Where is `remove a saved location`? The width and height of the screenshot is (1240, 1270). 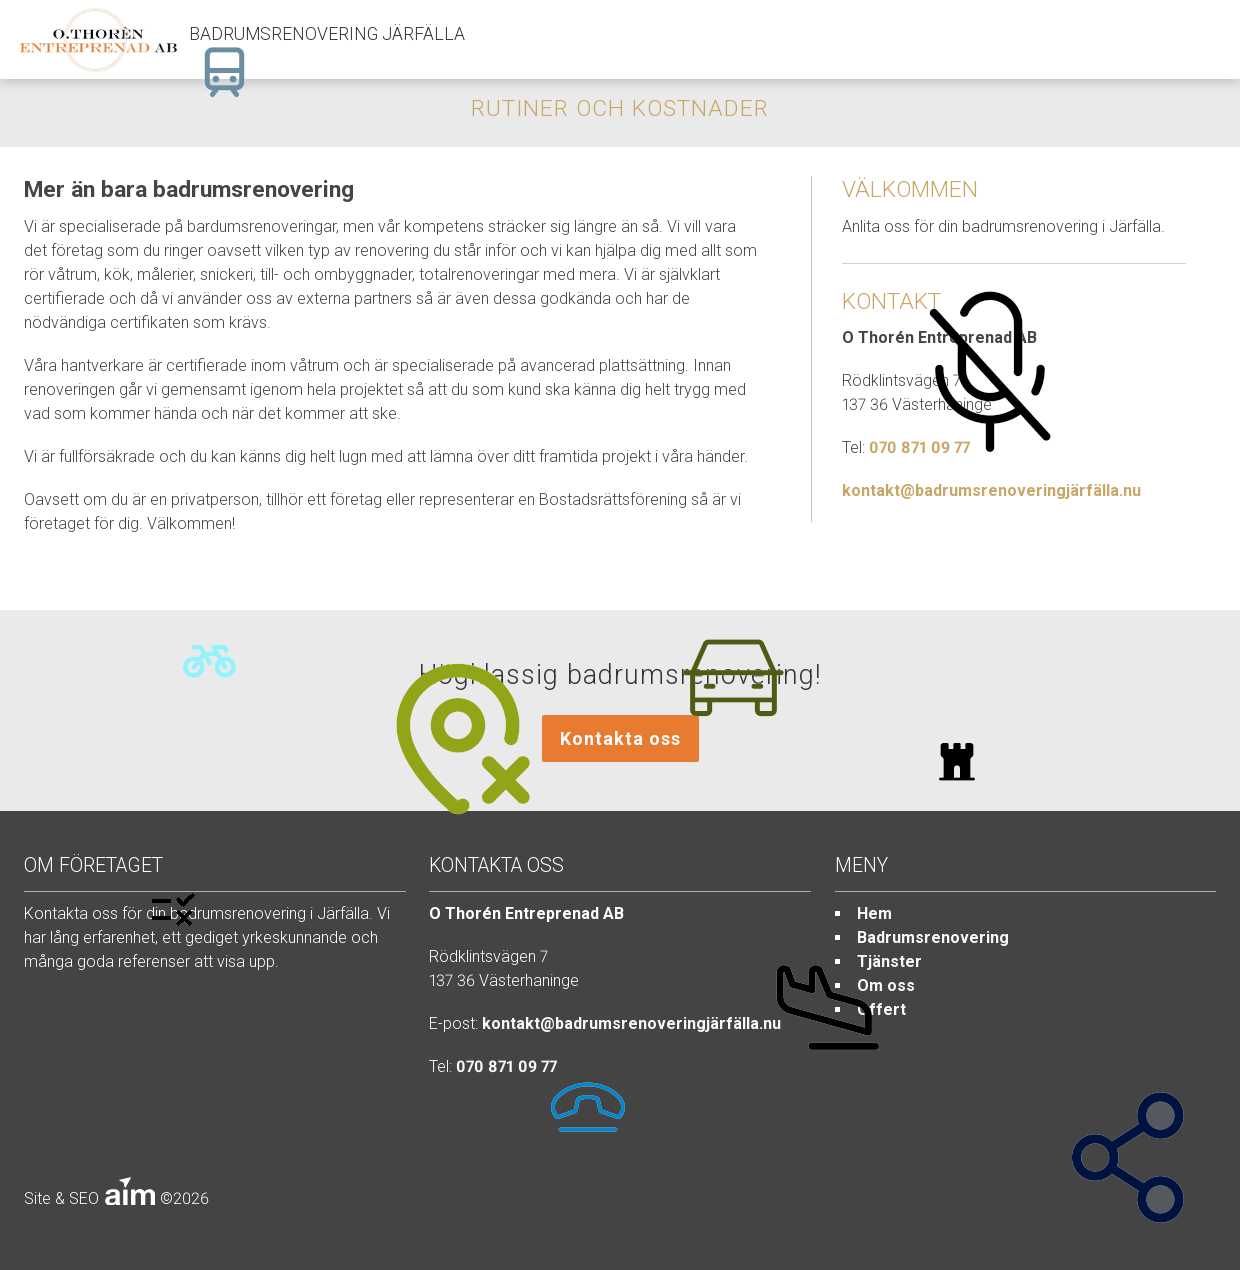 remove a saved location is located at coordinates (458, 739).